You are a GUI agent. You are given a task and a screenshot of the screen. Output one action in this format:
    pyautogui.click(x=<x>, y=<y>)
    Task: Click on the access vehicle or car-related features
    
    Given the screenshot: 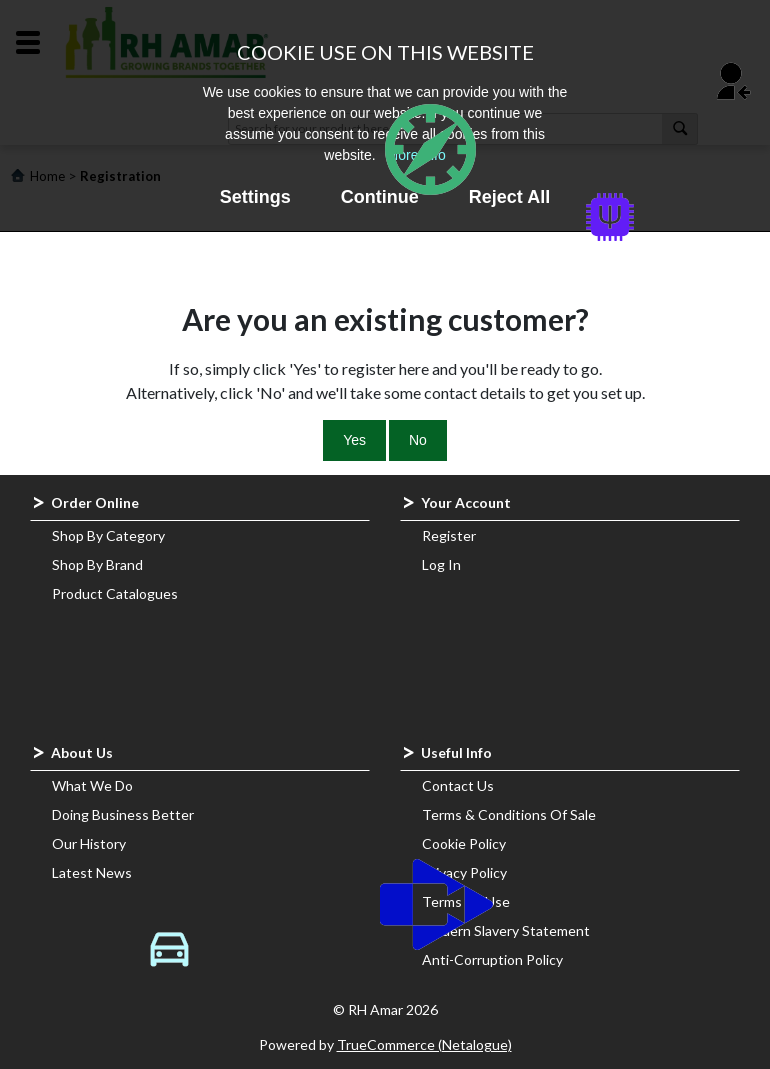 What is the action you would take?
    pyautogui.click(x=169, y=947)
    